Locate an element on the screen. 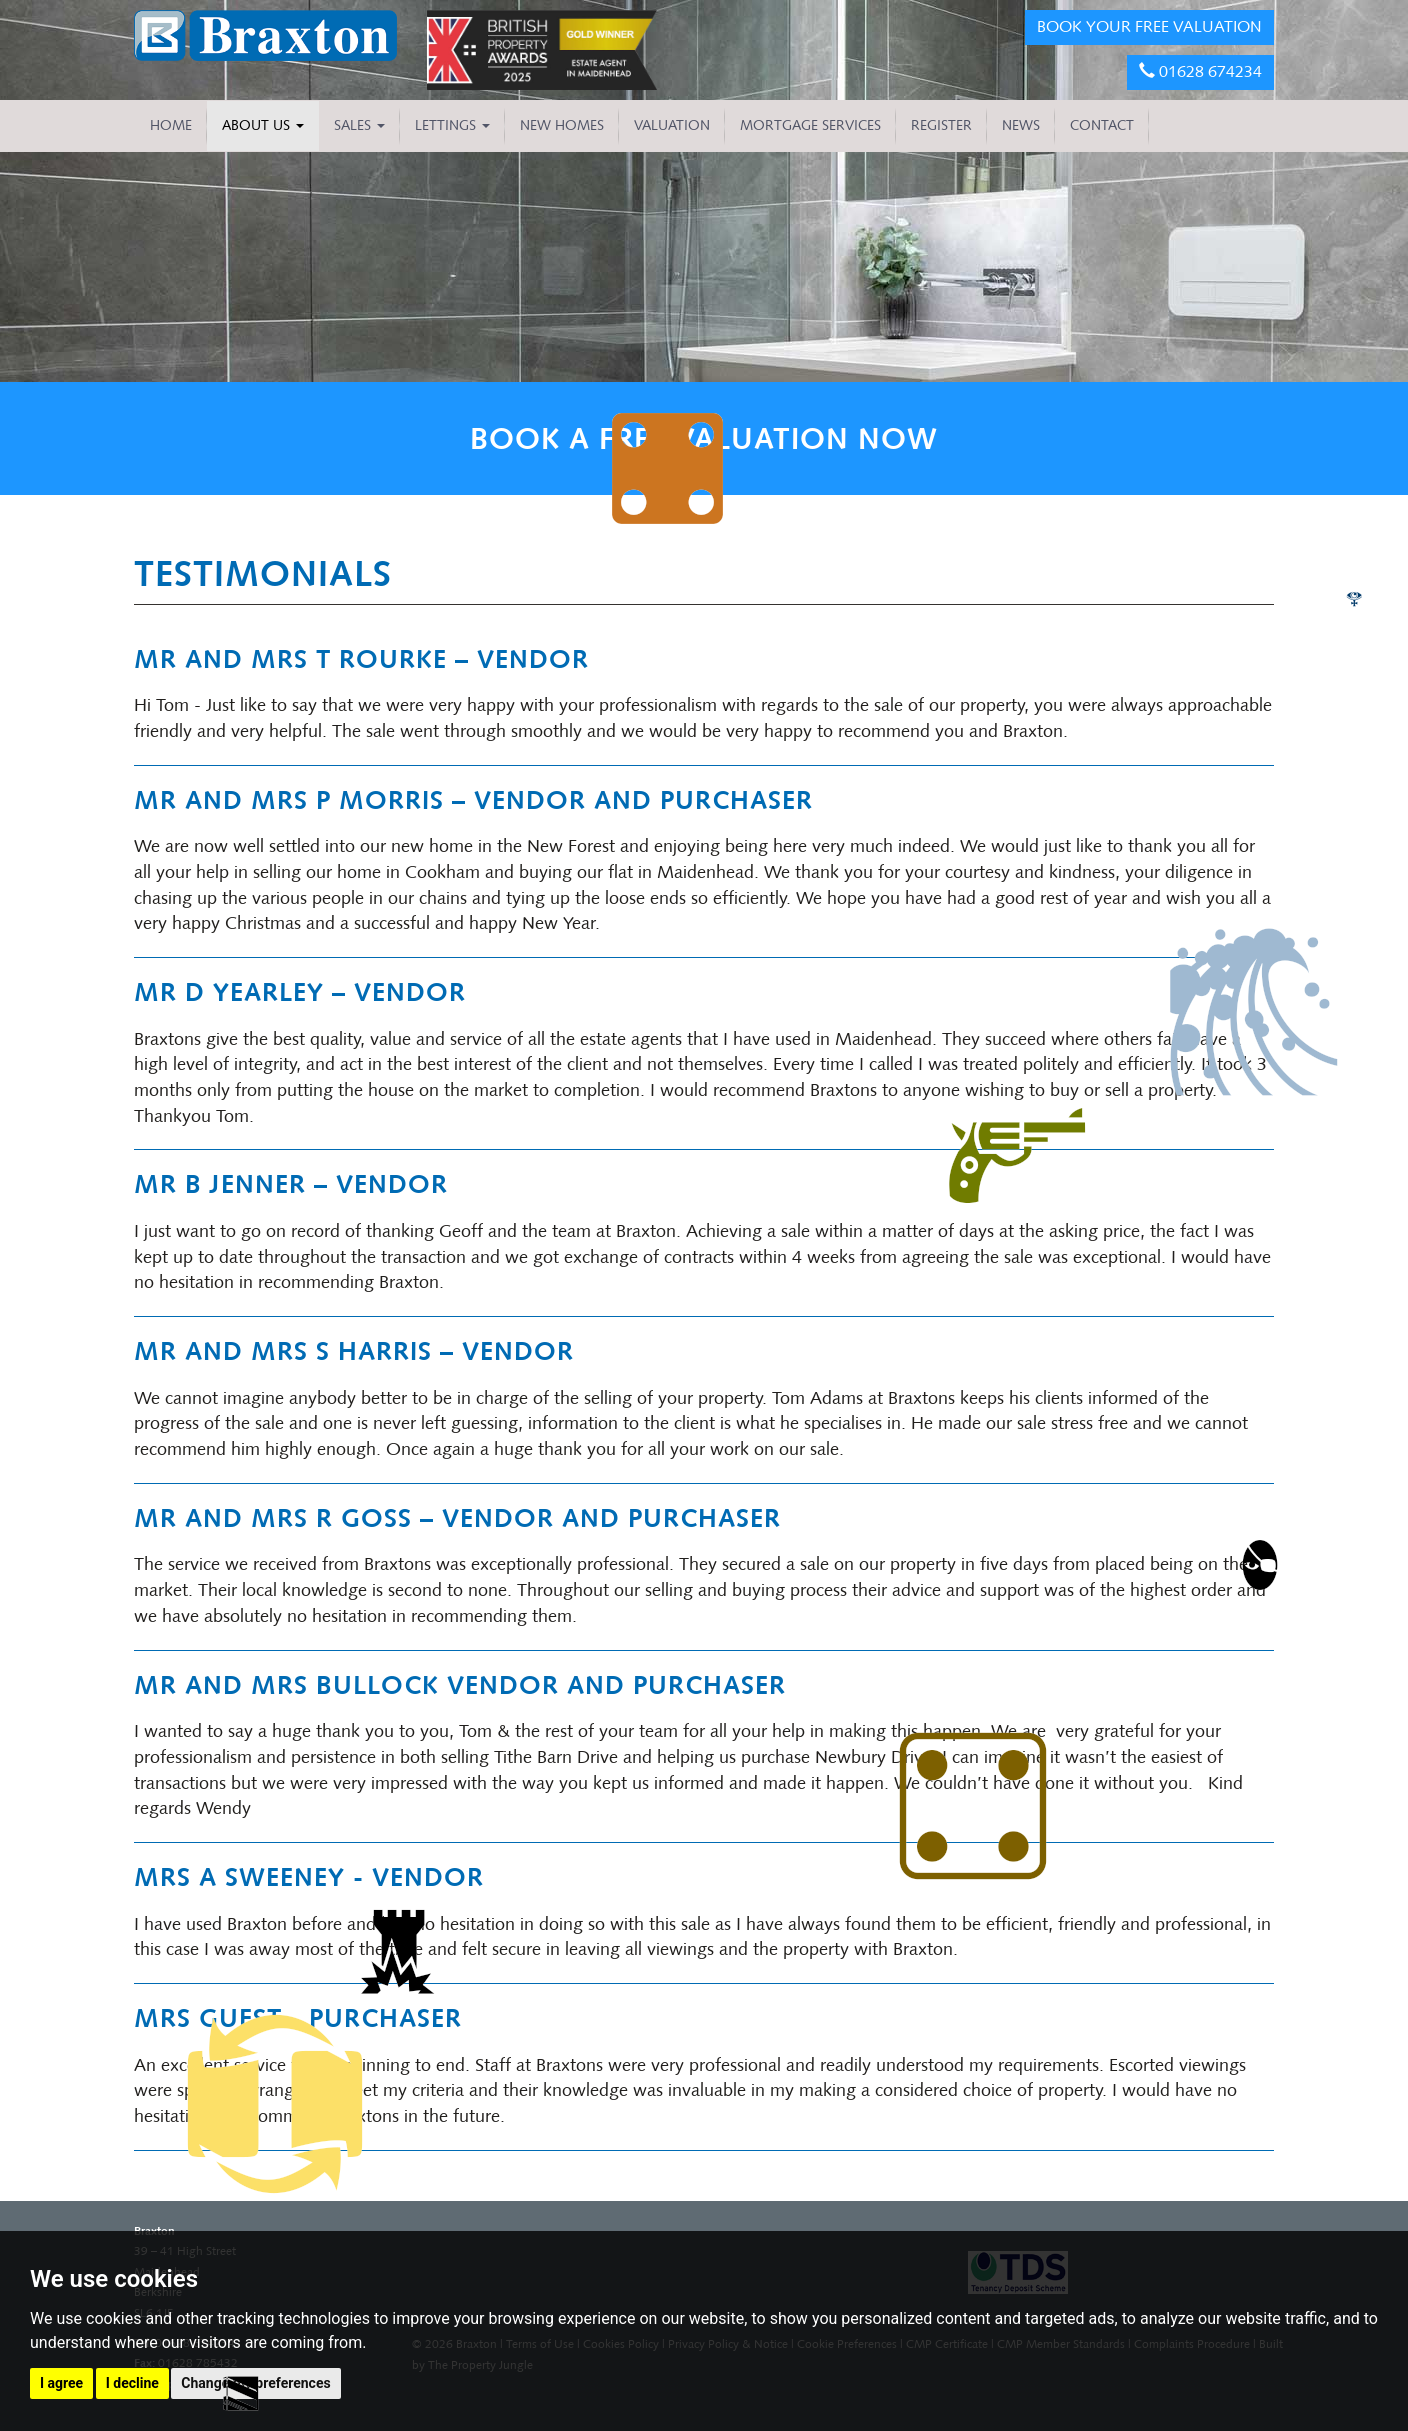  select pirate or rogue character class is located at coordinates (1260, 1565).